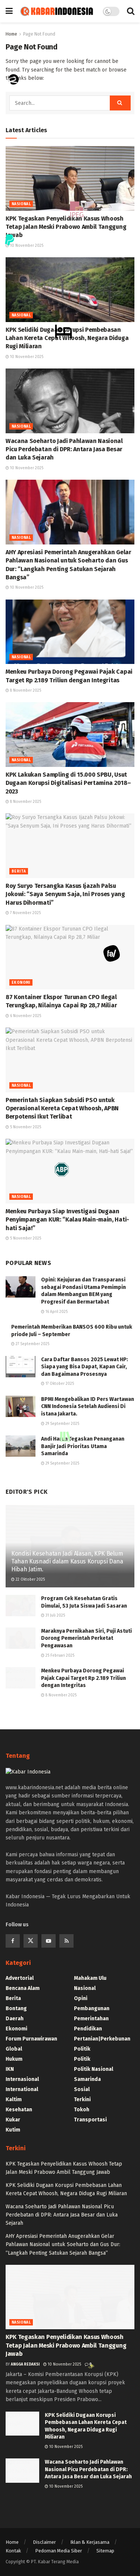  I want to click on open fathom analytics dashboard, so click(112, 953).